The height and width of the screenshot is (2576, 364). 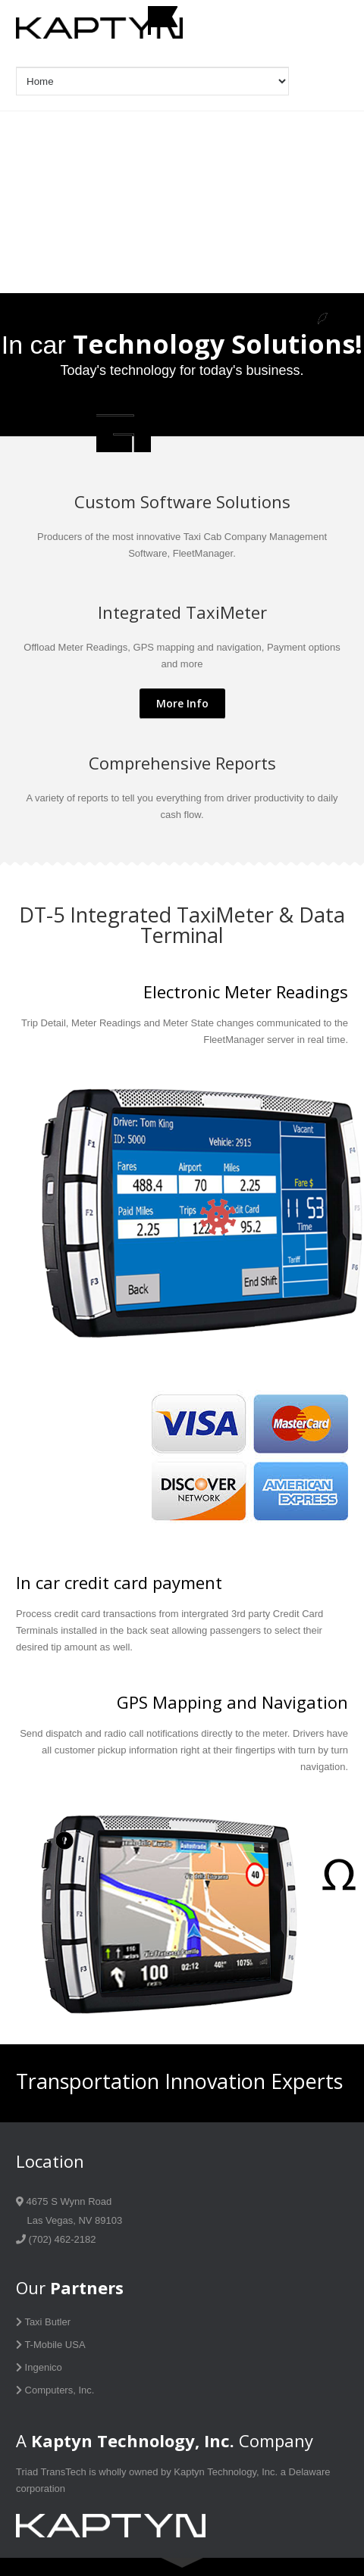 What do you see at coordinates (322, 318) in the screenshot?
I see `compose or write a new document` at bounding box center [322, 318].